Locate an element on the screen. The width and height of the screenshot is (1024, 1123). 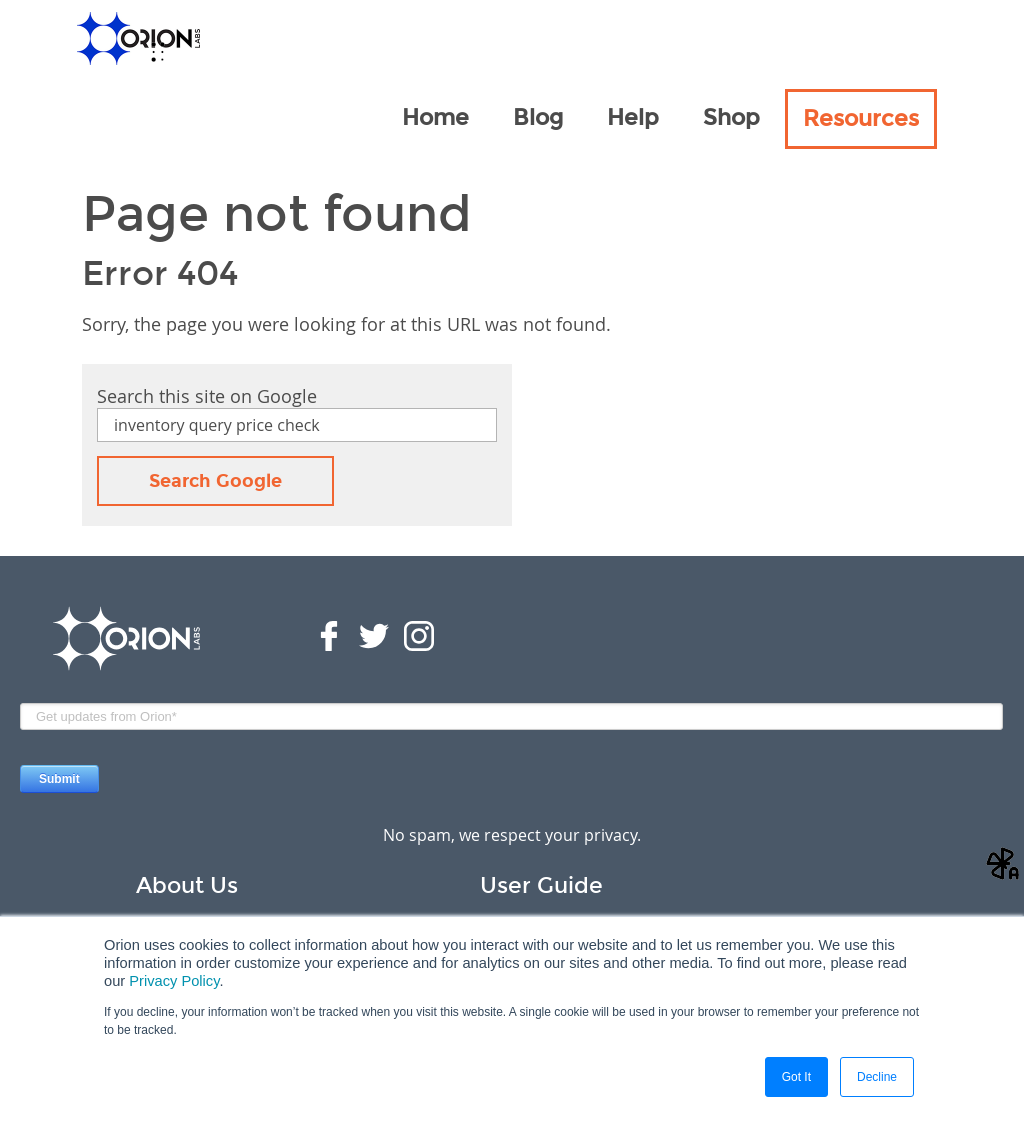
toggle automatic climate control fan is located at coordinates (1002, 863).